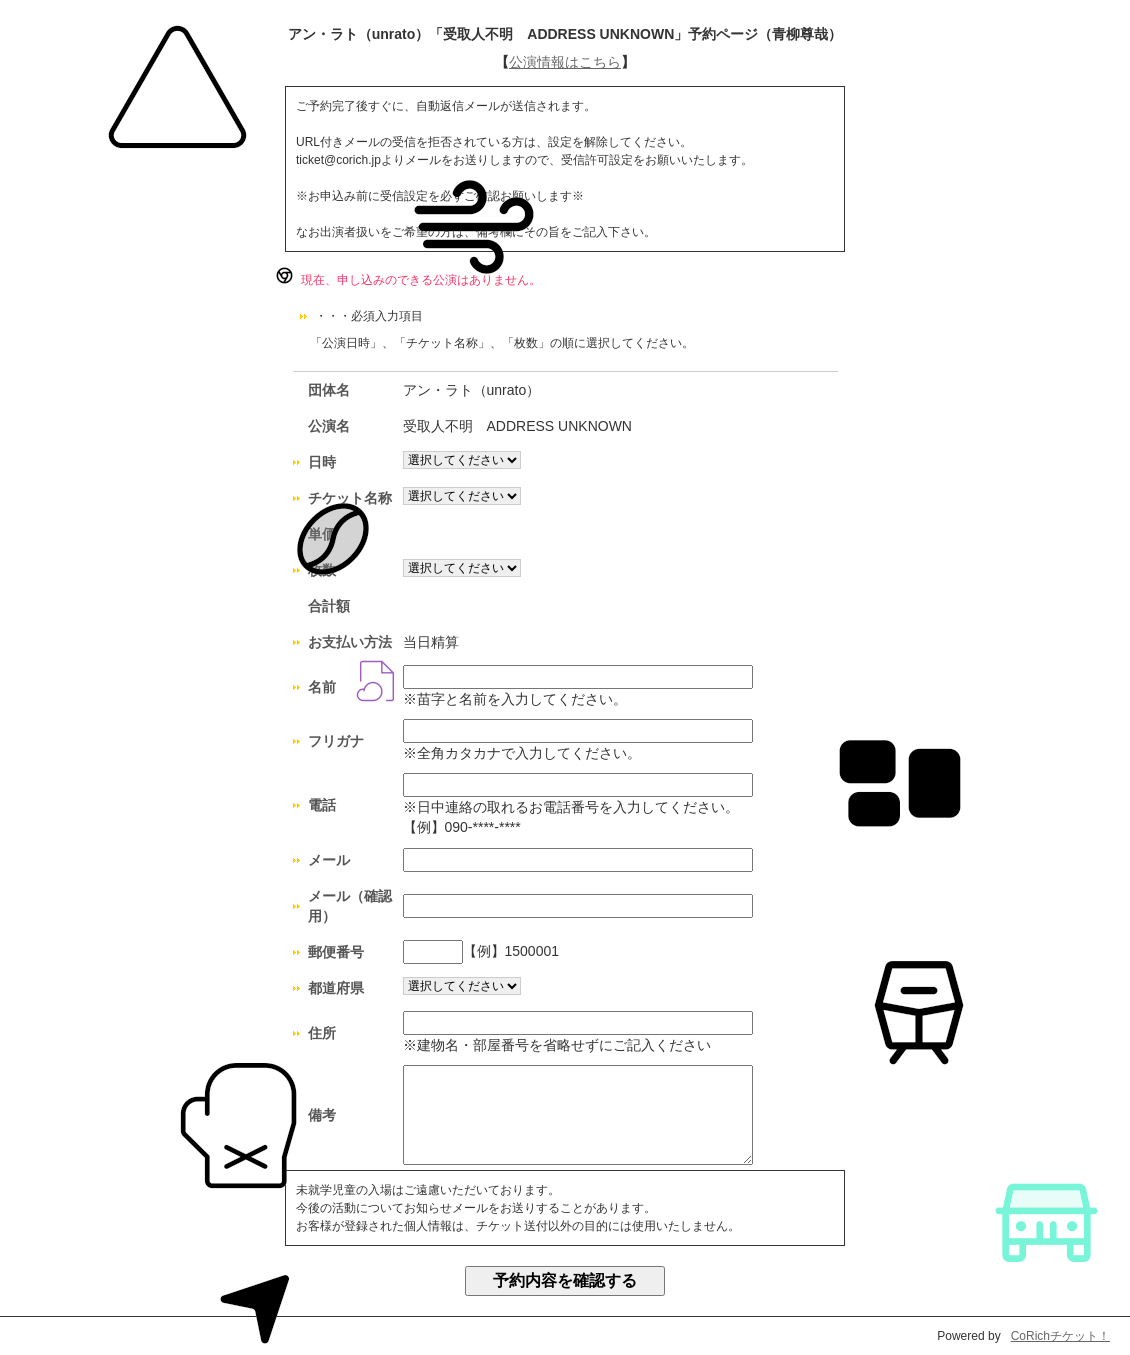 The height and width of the screenshot is (1355, 1130). Describe the element at coordinates (333, 539) in the screenshot. I see `access coffee shop or café locations` at that location.